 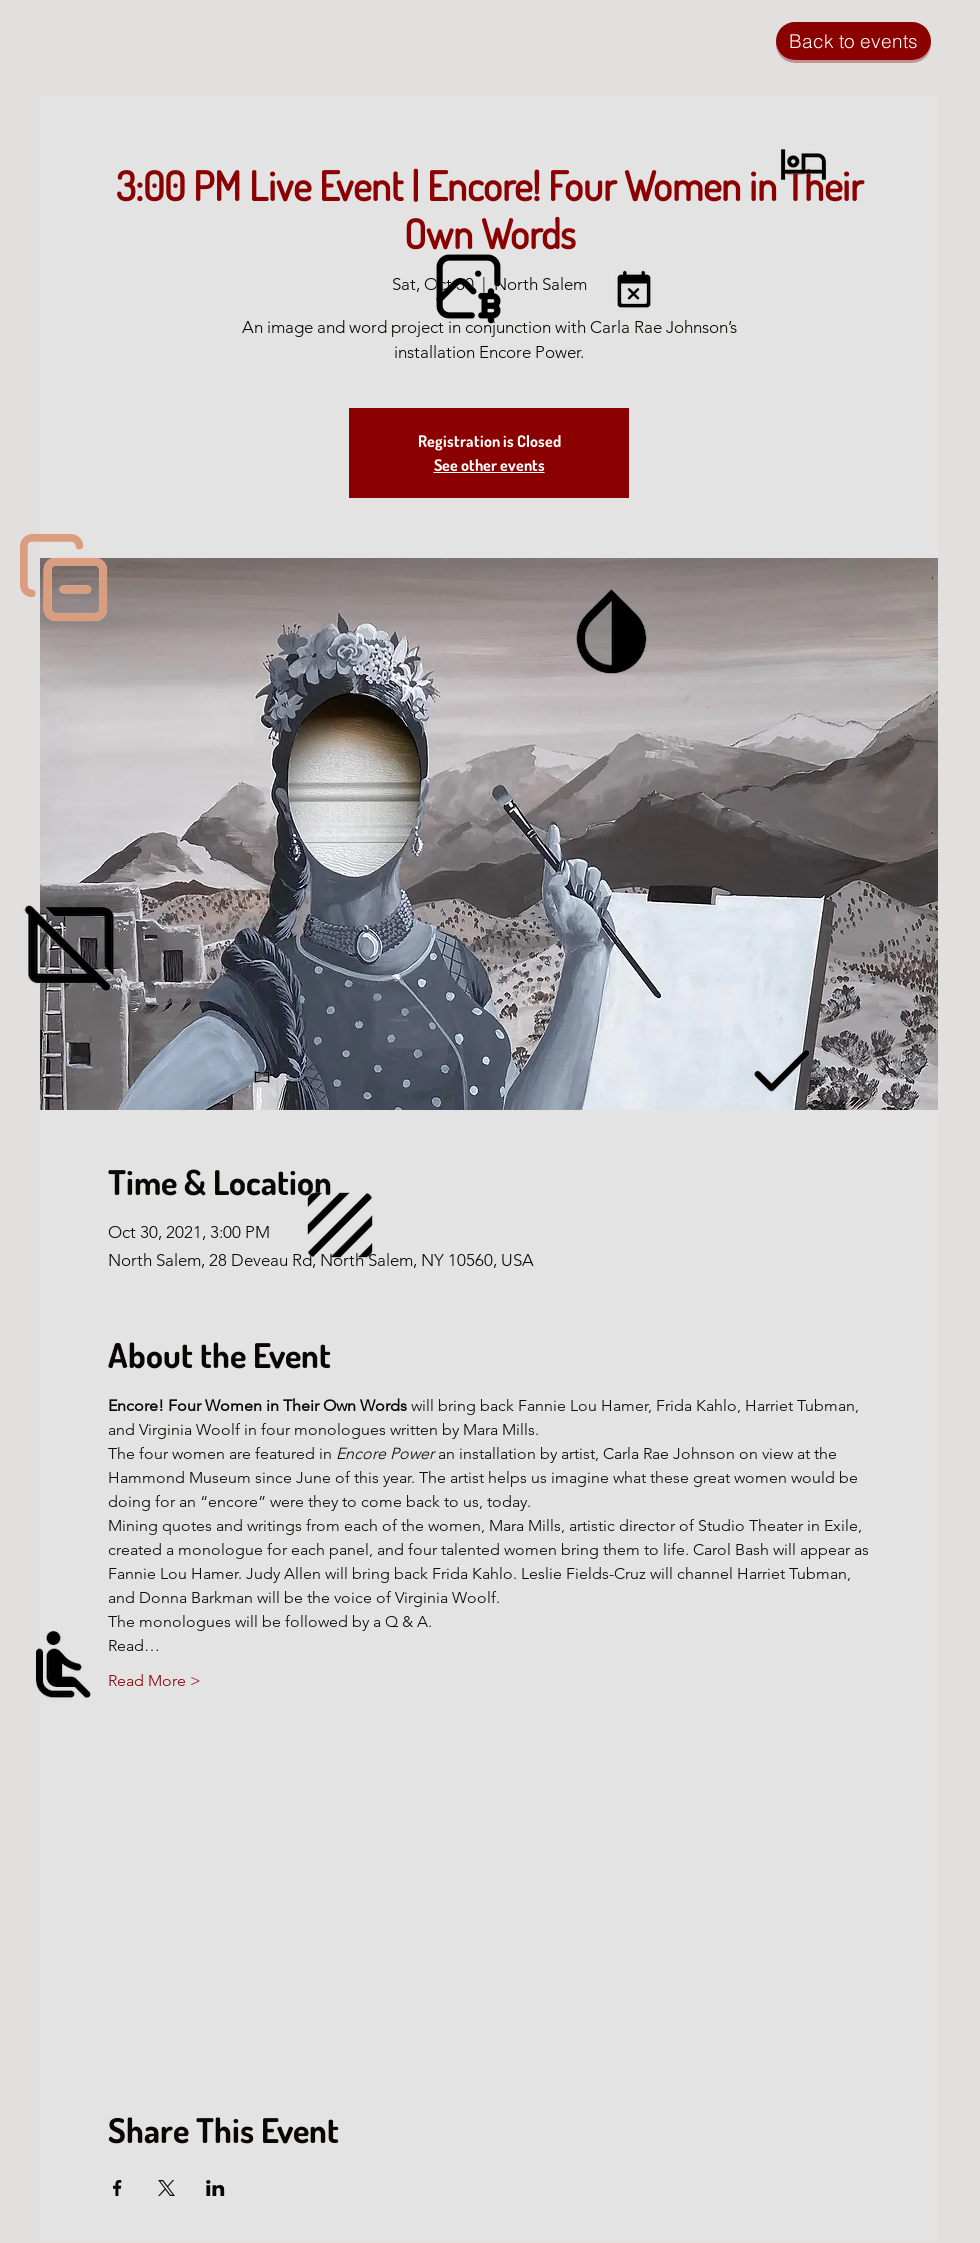 What do you see at coordinates (340, 1225) in the screenshot?
I see `apply a texture or pattern overlay` at bounding box center [340, 1225].